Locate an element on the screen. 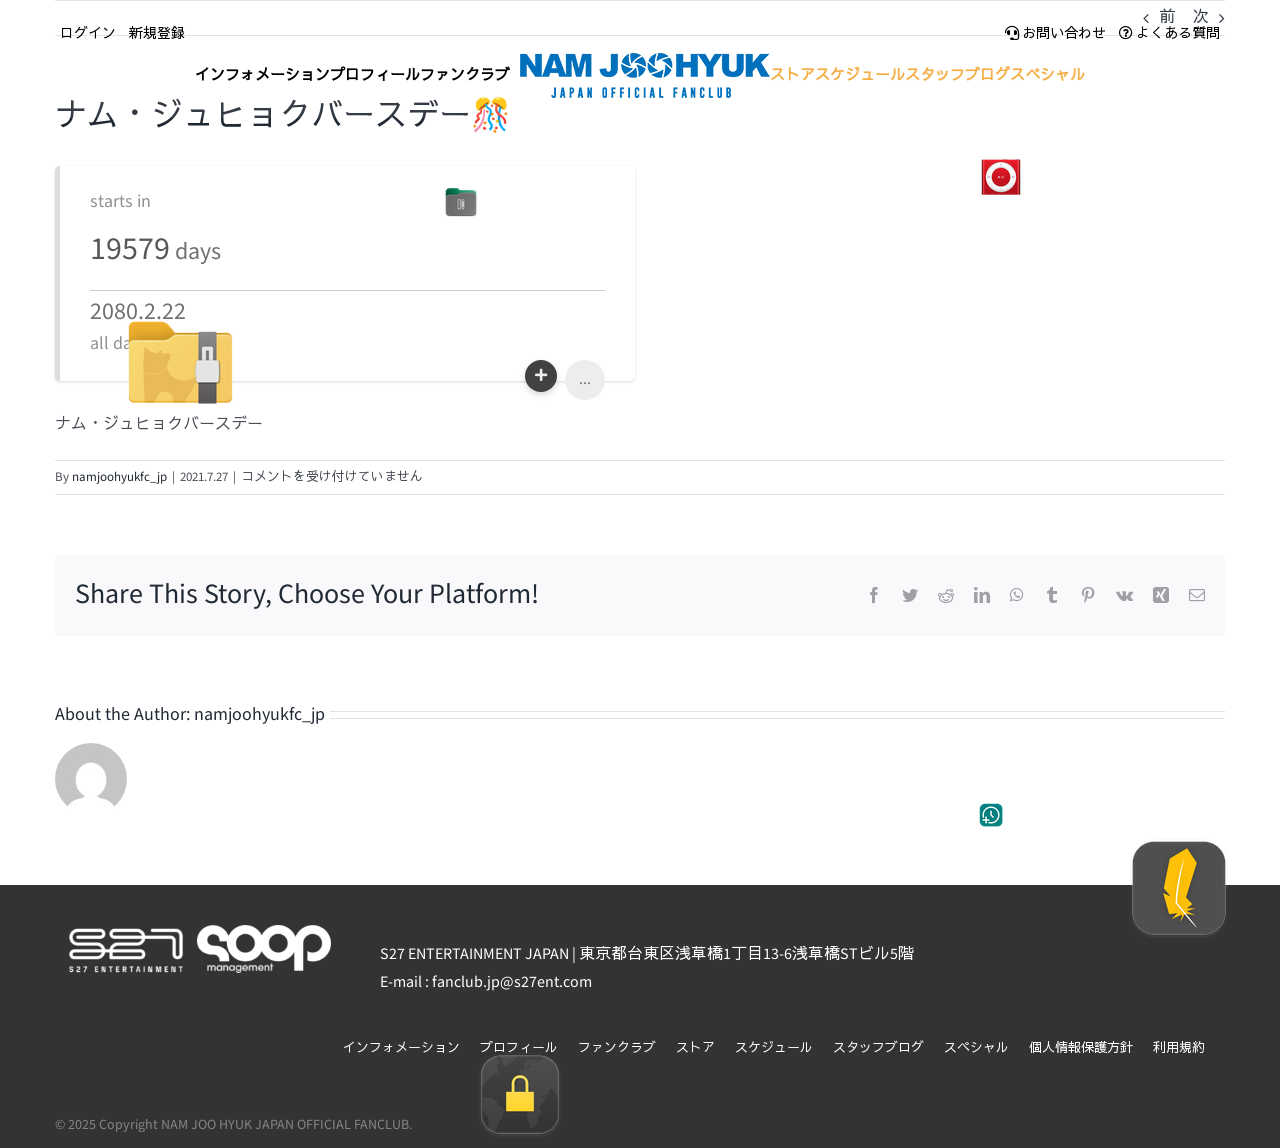 This screenshot has height=1148, width=1280. indicates a connected iPod shuffle device is located at coordinates (1001, 177).